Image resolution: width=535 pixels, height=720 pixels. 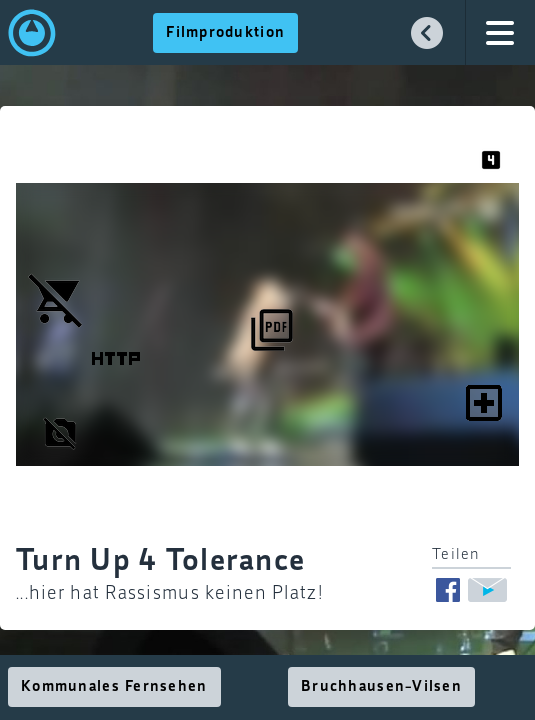 I want to click on indicates a web link or URL, so click(x=116, y=359).